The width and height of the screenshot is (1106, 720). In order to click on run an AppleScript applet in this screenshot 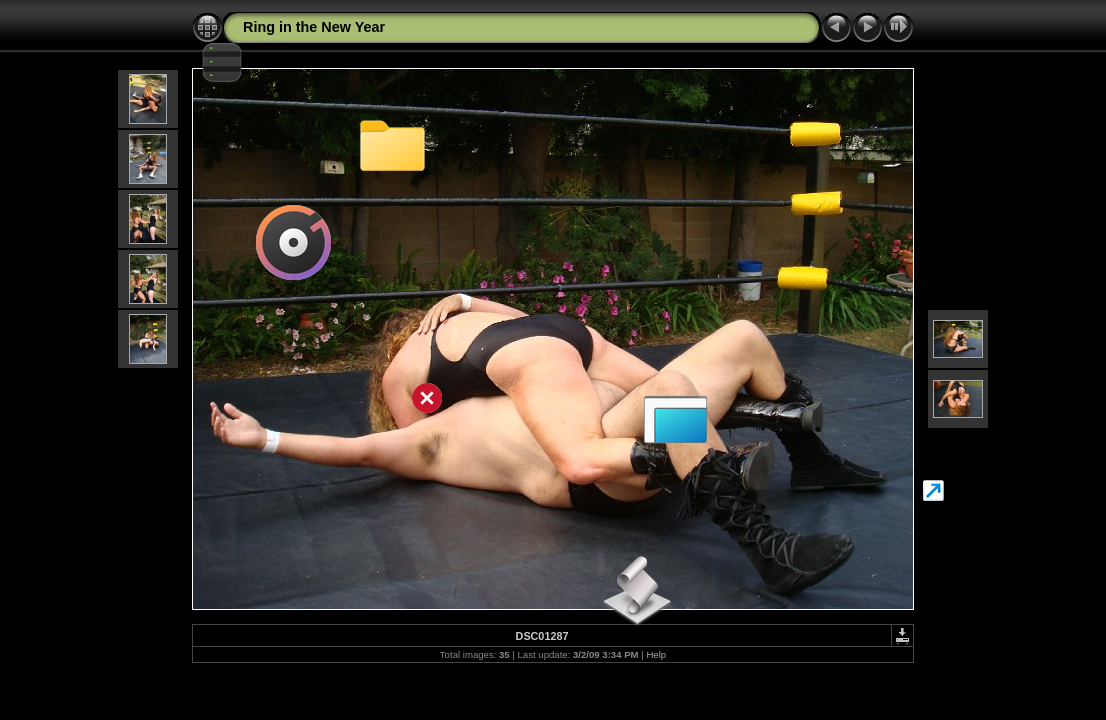, I will do `click(637, 590)`.